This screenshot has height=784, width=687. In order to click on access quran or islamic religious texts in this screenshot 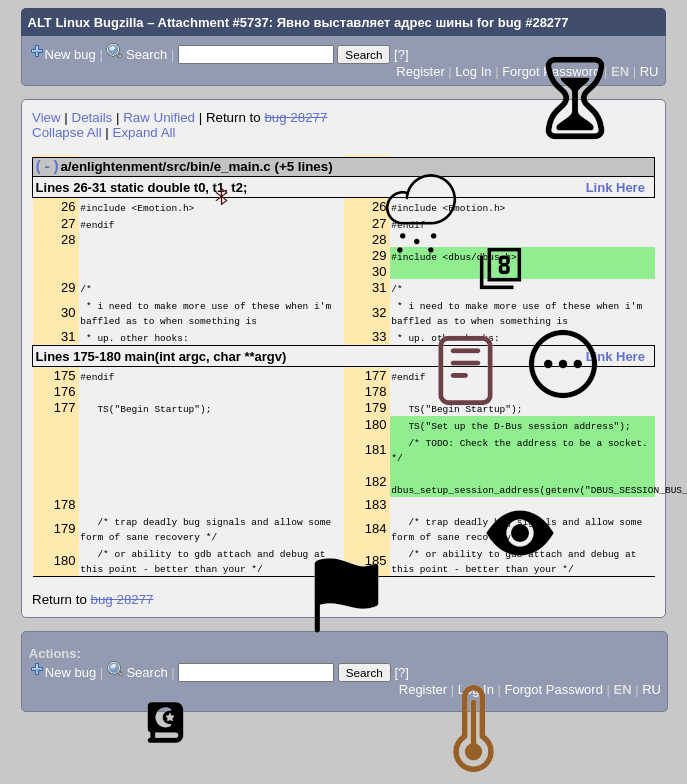, I will do `click(165, 722)`.